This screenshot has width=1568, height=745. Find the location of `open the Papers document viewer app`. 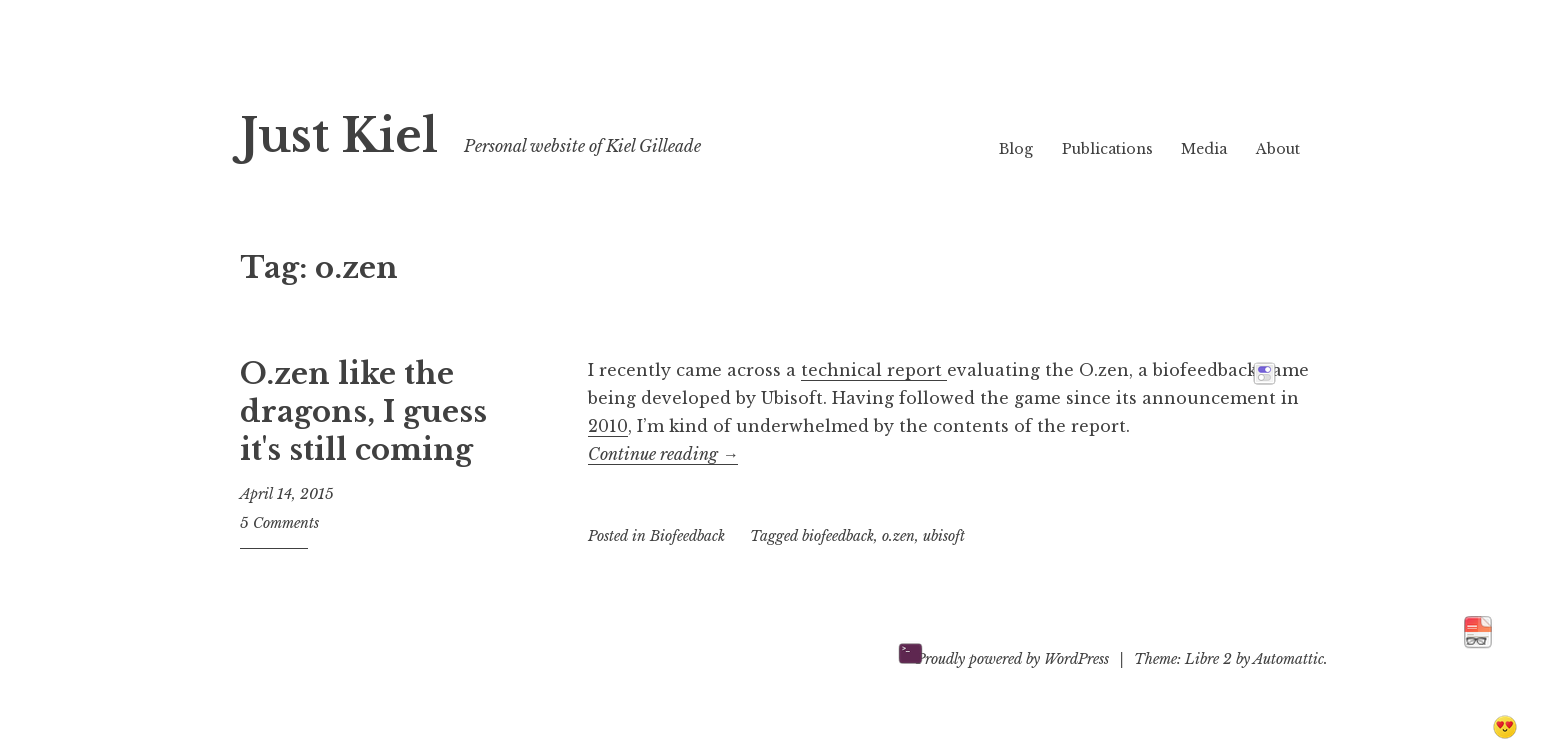

open the Papers document viewer app is located at coordinates (1478, 632).